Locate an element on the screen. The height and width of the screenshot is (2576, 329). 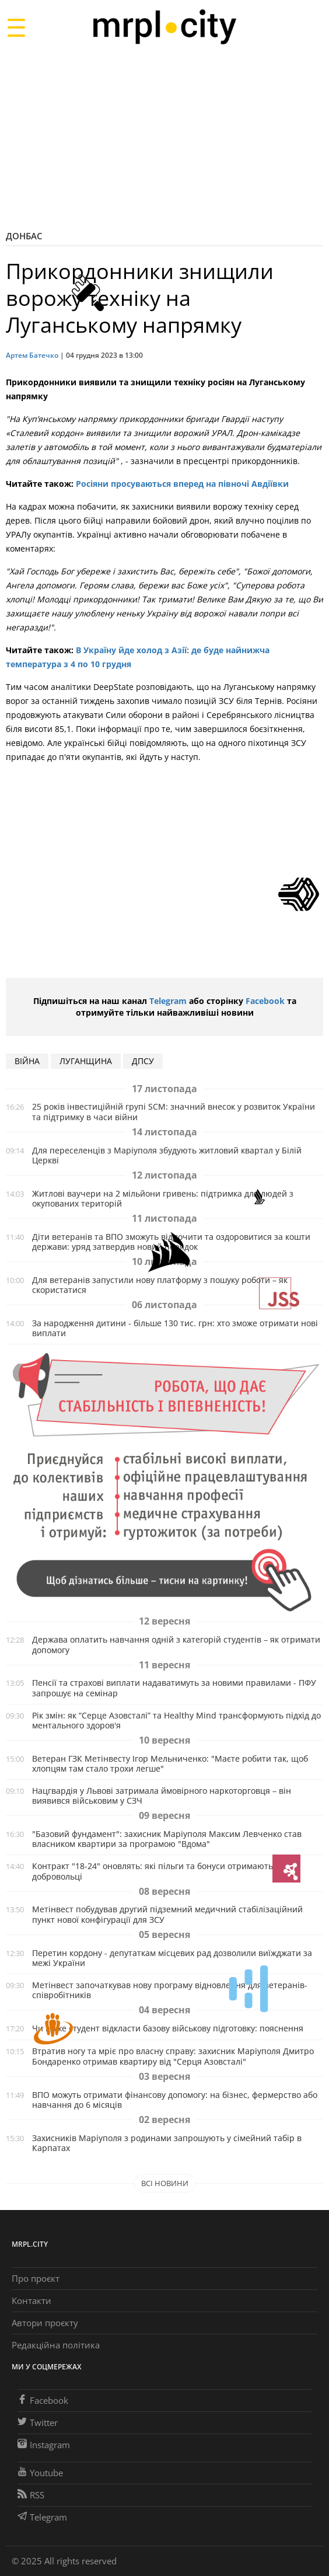
cytoscape.js library logo is located at coordinates (286, 1869).